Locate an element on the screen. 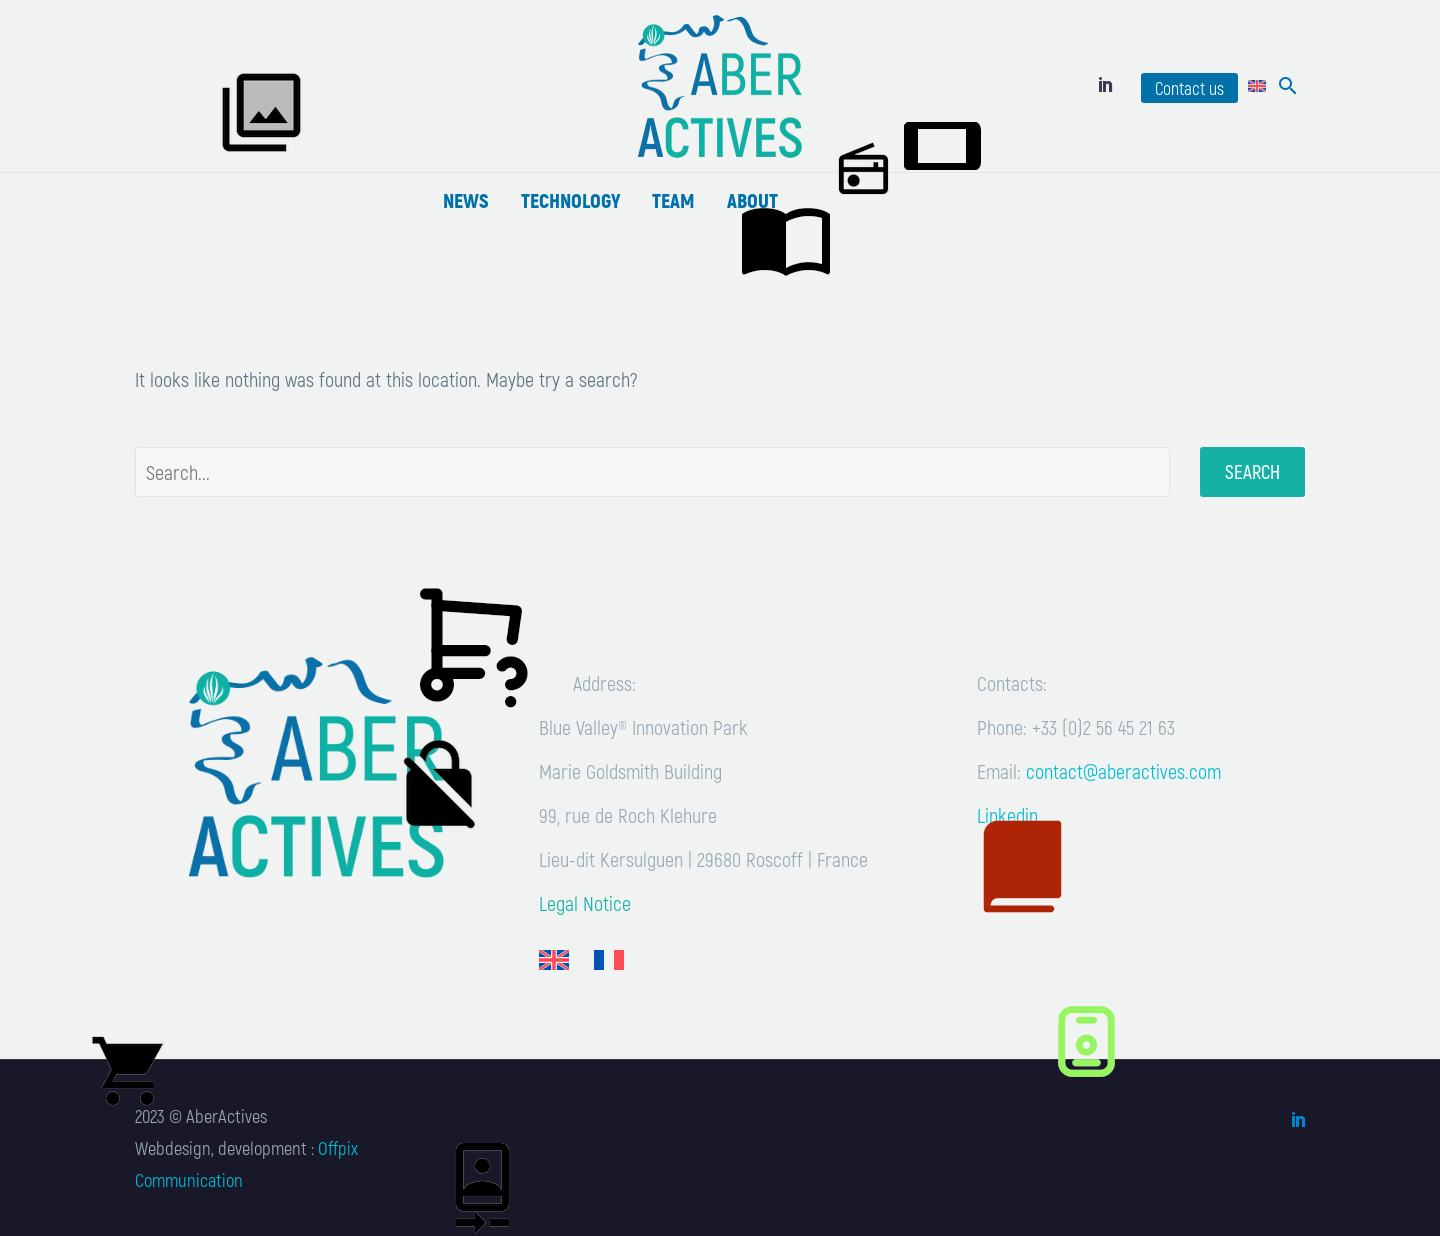 This screenshot has height=1236, width=1440. access radio or audio streaming is located at coordinates (863, 169).